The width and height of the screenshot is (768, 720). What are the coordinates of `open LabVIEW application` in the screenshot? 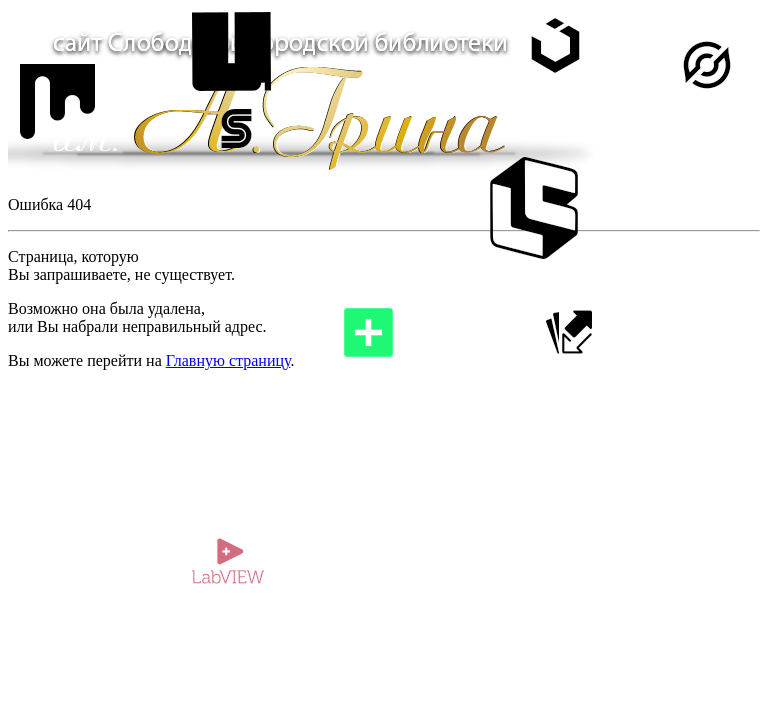 It's located at (228, 561).